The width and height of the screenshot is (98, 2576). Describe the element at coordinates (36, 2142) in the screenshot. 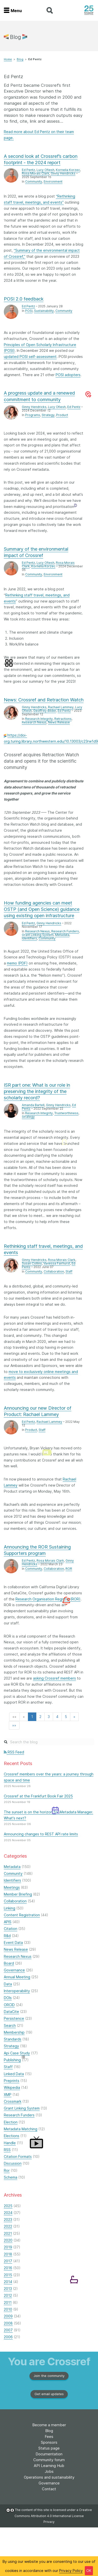

I see `watch live television or streaming content` at that location.